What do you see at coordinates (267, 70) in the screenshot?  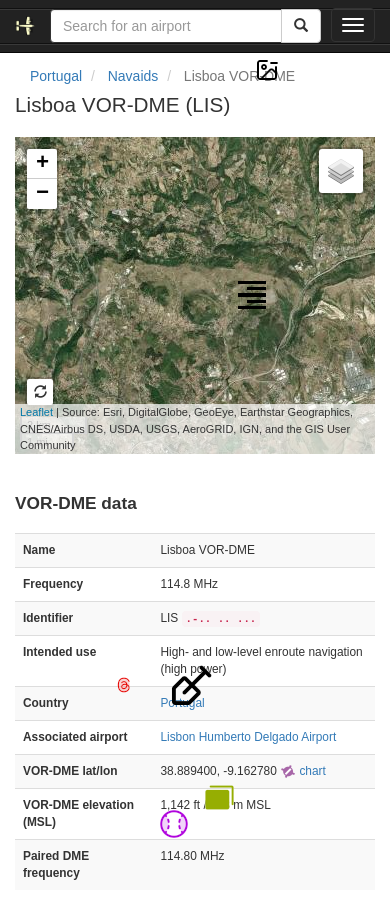 I see `remove an image from the collection` at bounding box center [267, 70].